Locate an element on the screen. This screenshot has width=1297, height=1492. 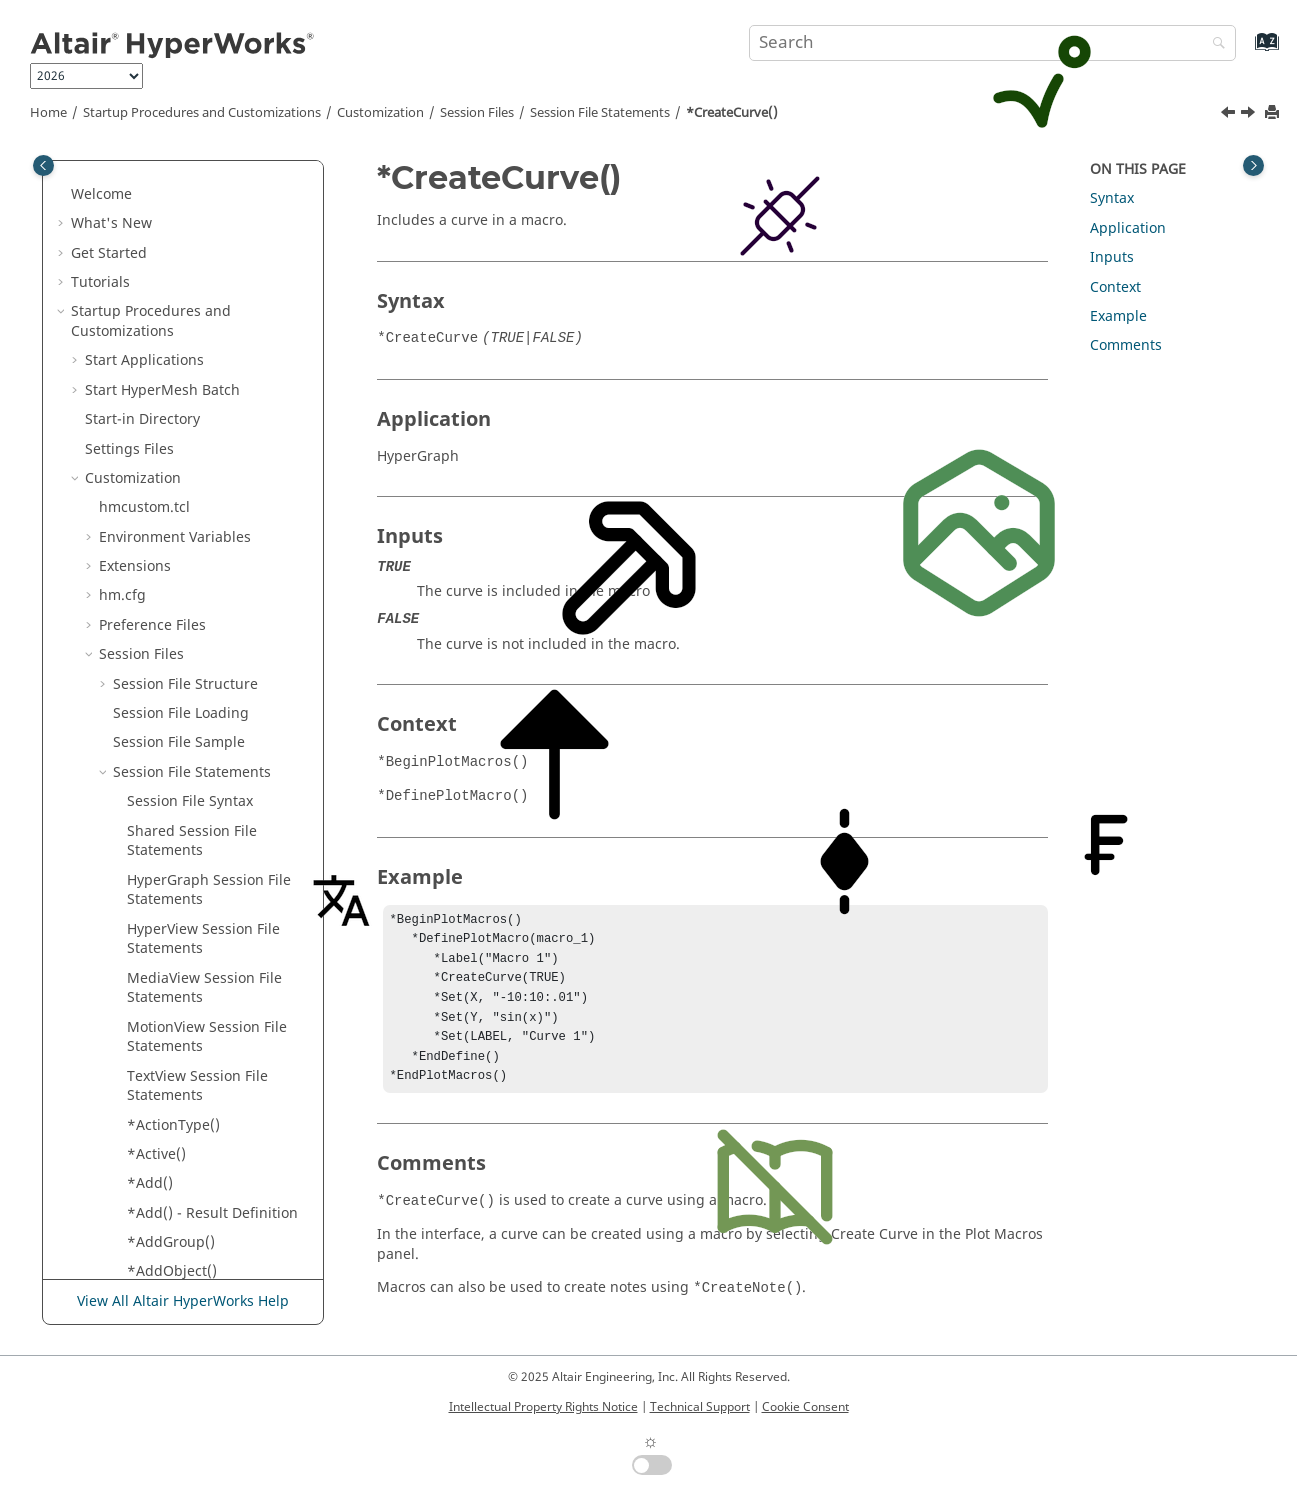
book unavailable or not found is located at coordinates (775, 1187).